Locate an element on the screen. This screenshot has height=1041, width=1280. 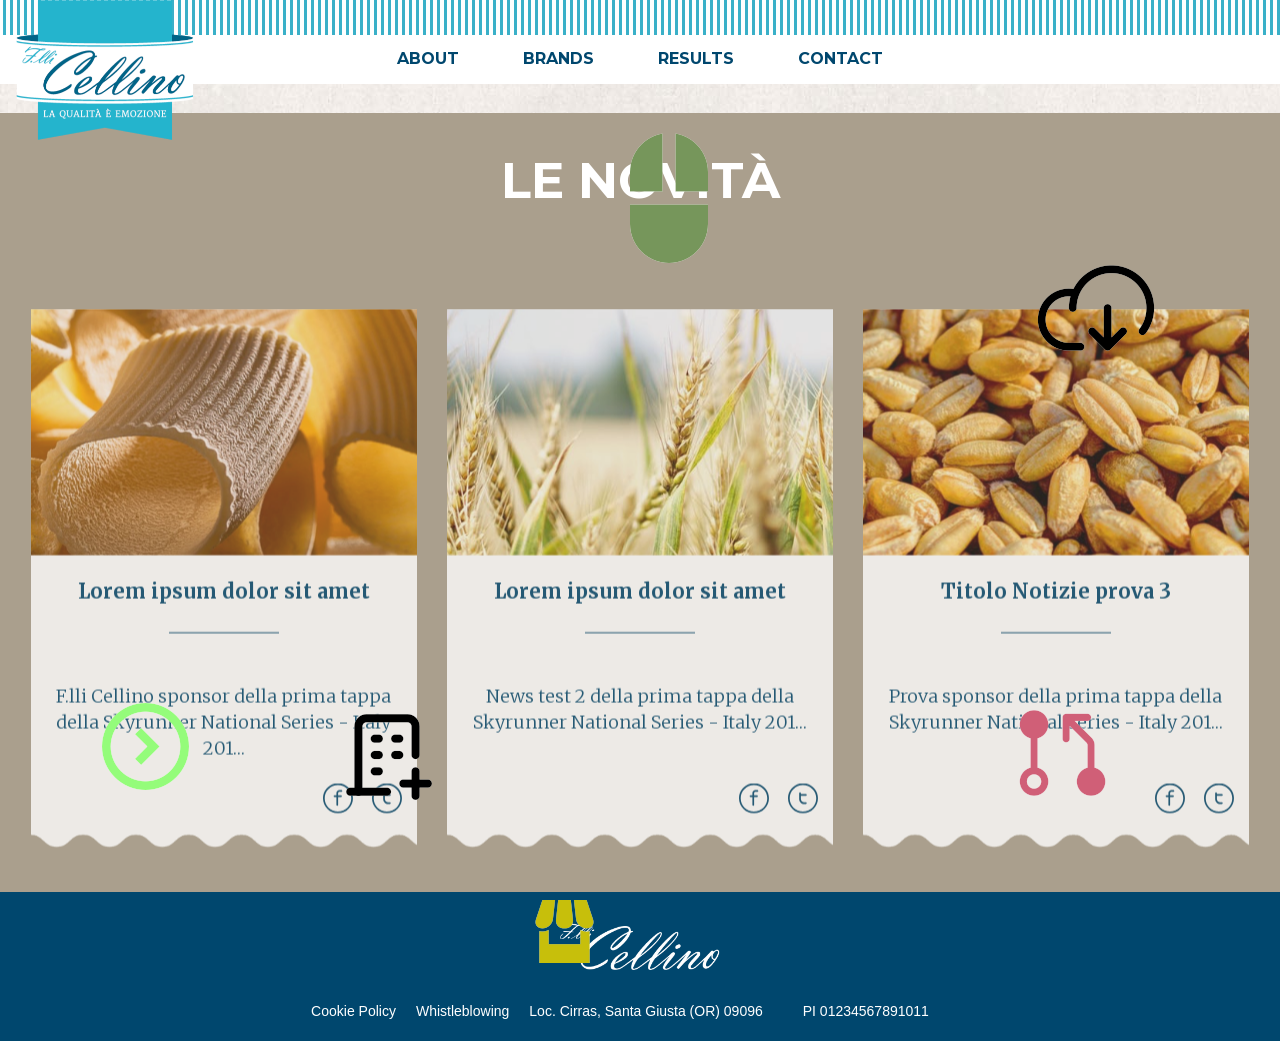
add a new building or property is located at coordinates (387, 755).